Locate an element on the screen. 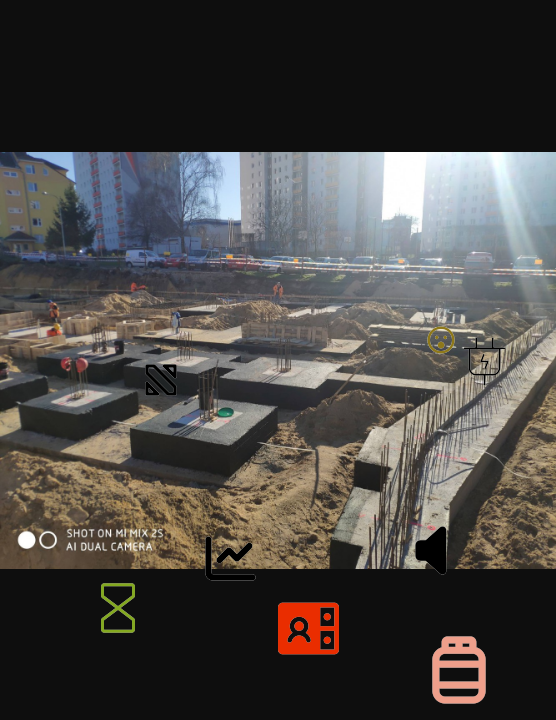 The width and height of the screenshot is (556, 720). open apple news app is located at coordinates (161, 380).